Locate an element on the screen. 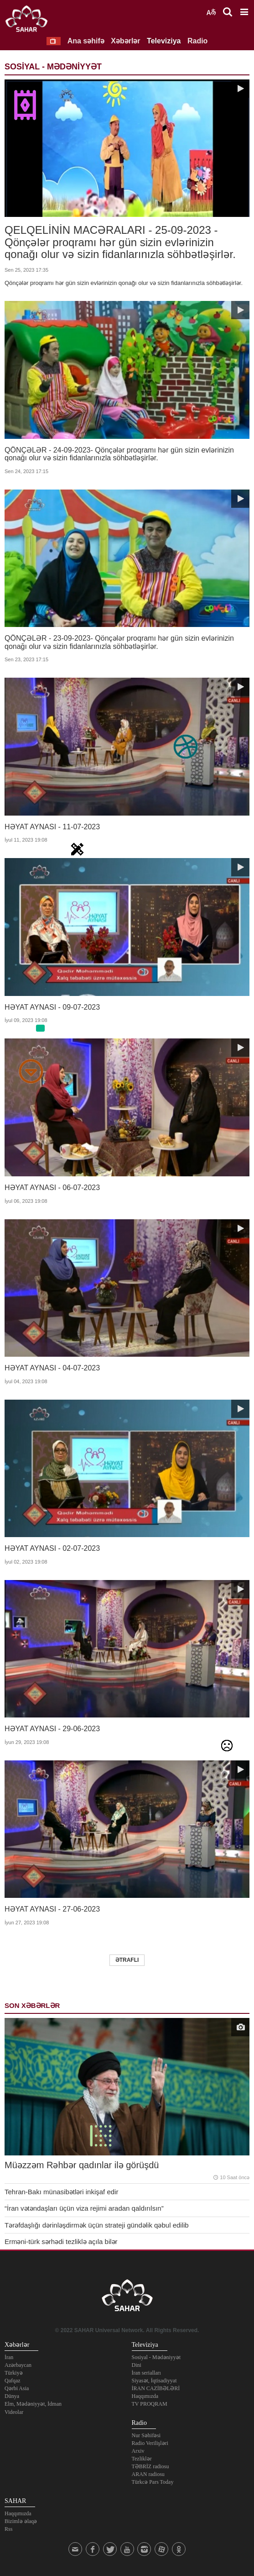 This screenshot has width=254, height=2576. visit dribbble profile or portfolio is located at coordinates (186, 747).